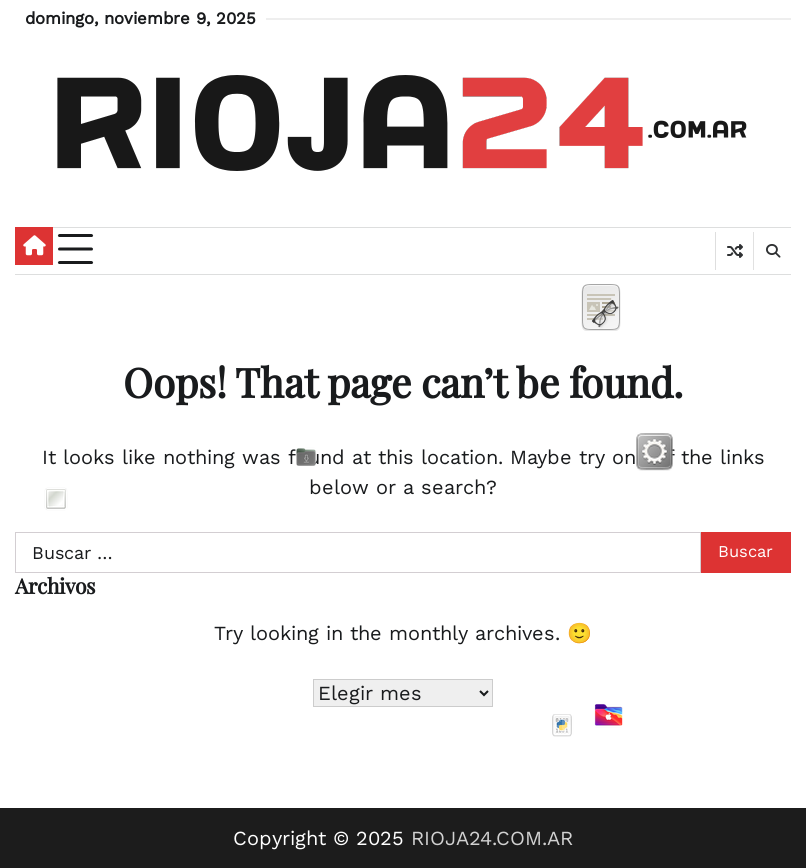  What do you see at coordinates (306, 457) in the screenshot?
I see `open downloads folder` at bounding box center [306, 457].